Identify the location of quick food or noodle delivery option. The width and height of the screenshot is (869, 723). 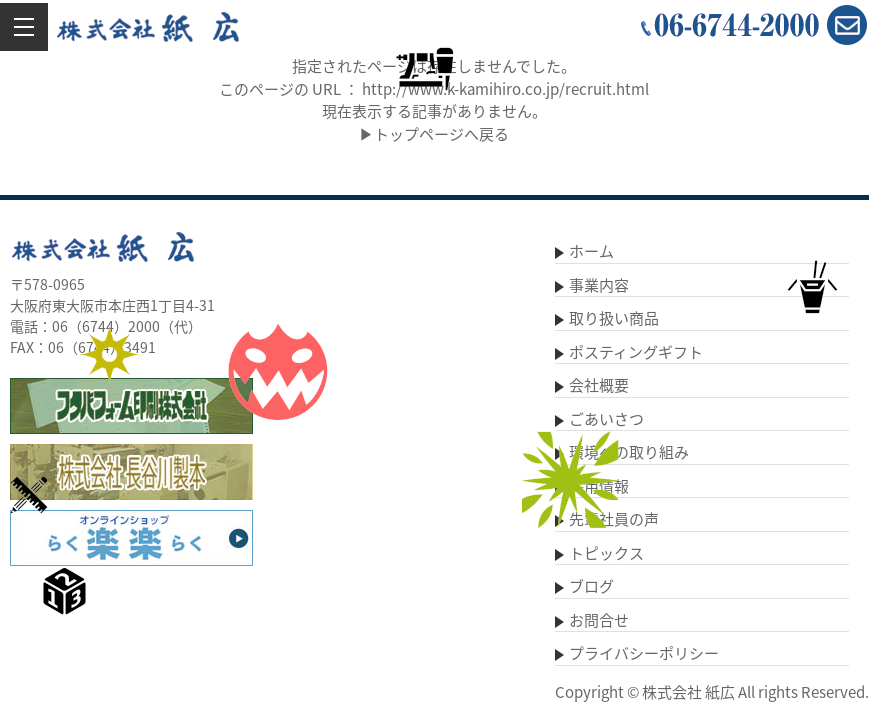
(812, 286).